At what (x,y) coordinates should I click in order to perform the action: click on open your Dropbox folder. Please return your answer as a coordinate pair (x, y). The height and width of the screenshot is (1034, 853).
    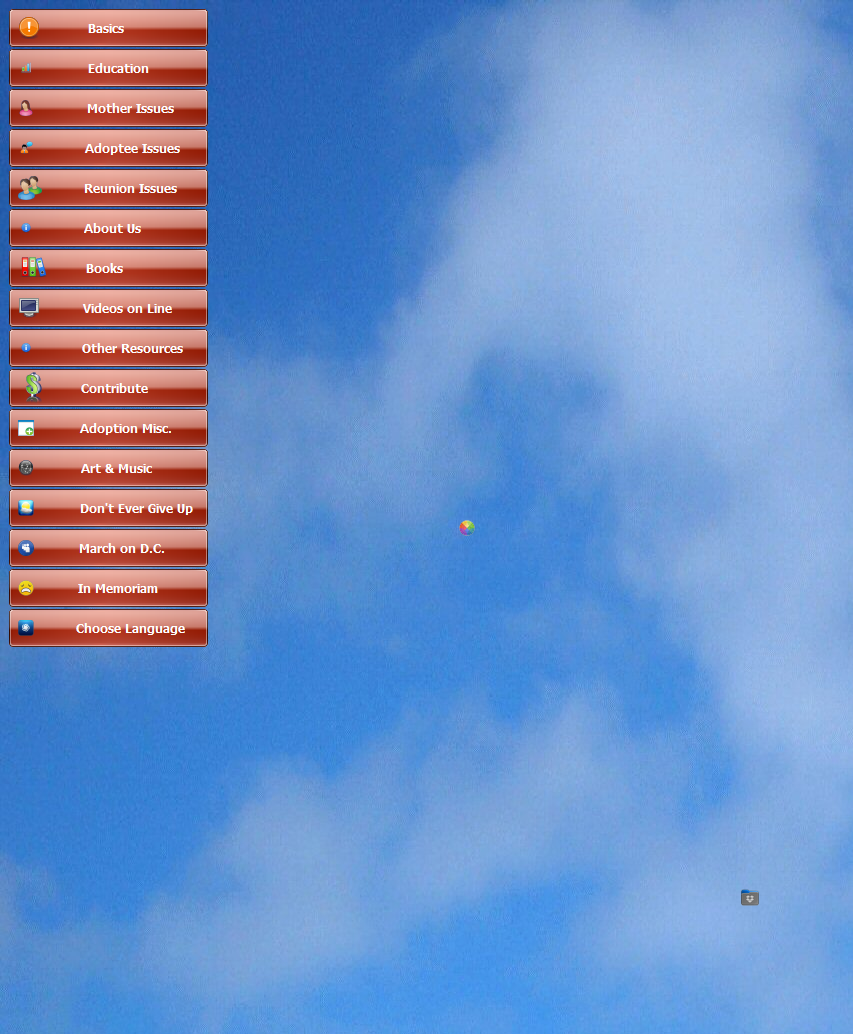
    Looking at the image, I should click on (750, 897).